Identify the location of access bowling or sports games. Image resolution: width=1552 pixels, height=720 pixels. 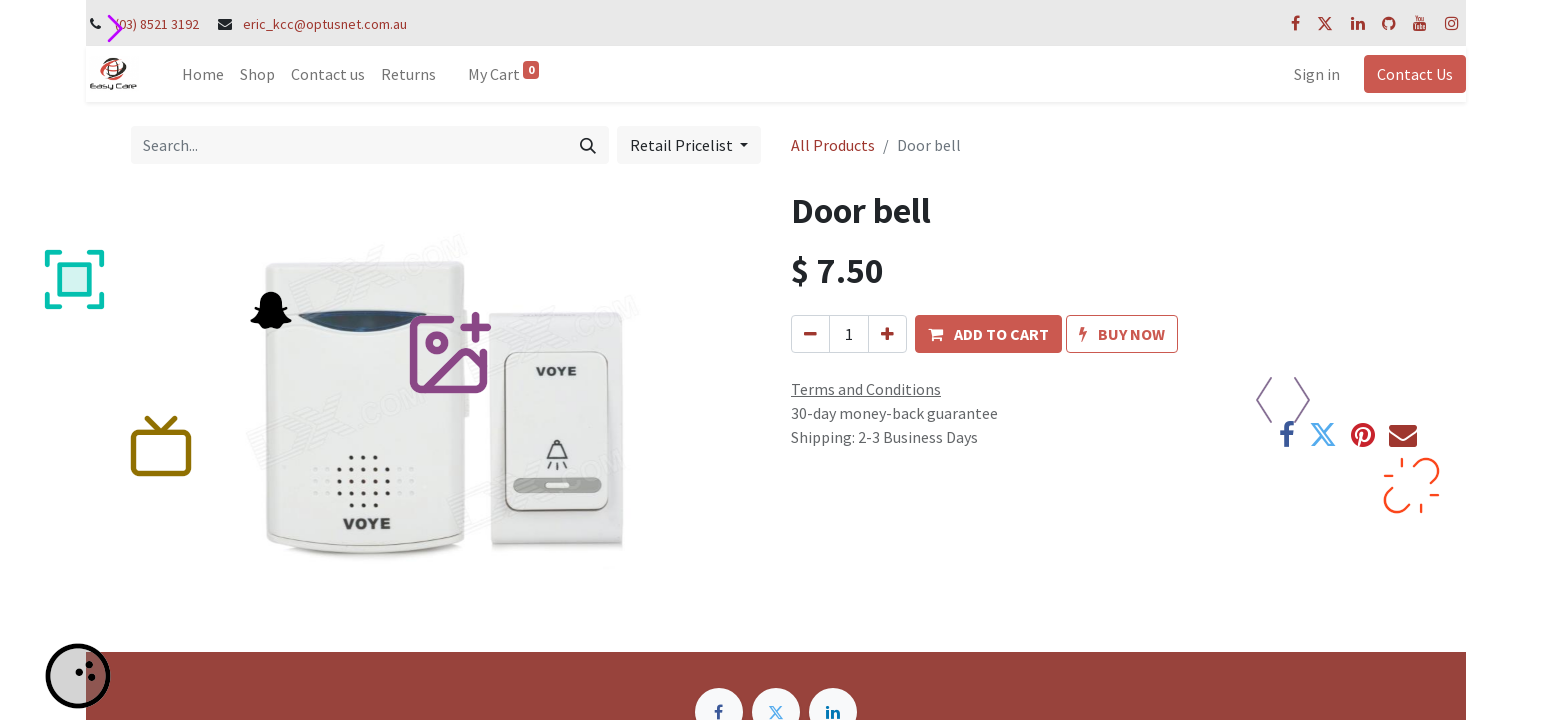
(78, 676).